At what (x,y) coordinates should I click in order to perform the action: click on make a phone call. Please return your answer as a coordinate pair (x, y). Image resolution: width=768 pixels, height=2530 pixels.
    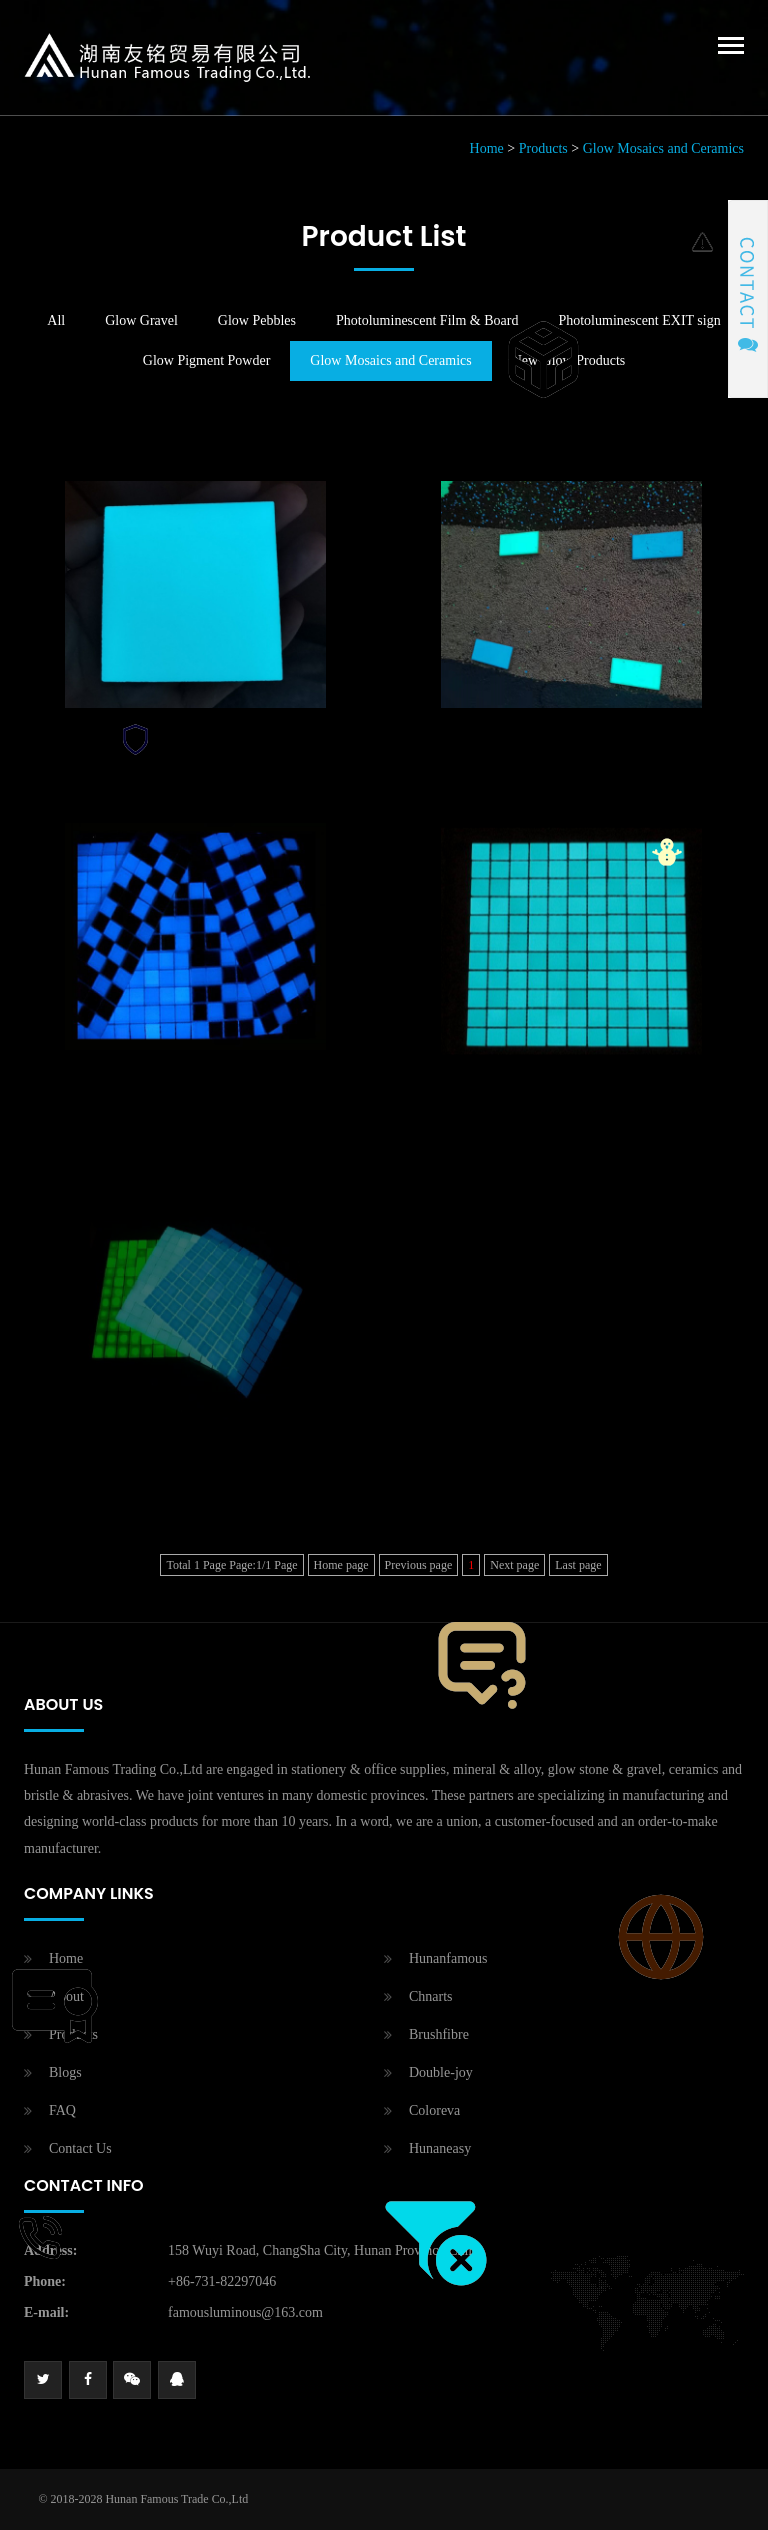
    Looking at the image, I should click on (39, 2238).